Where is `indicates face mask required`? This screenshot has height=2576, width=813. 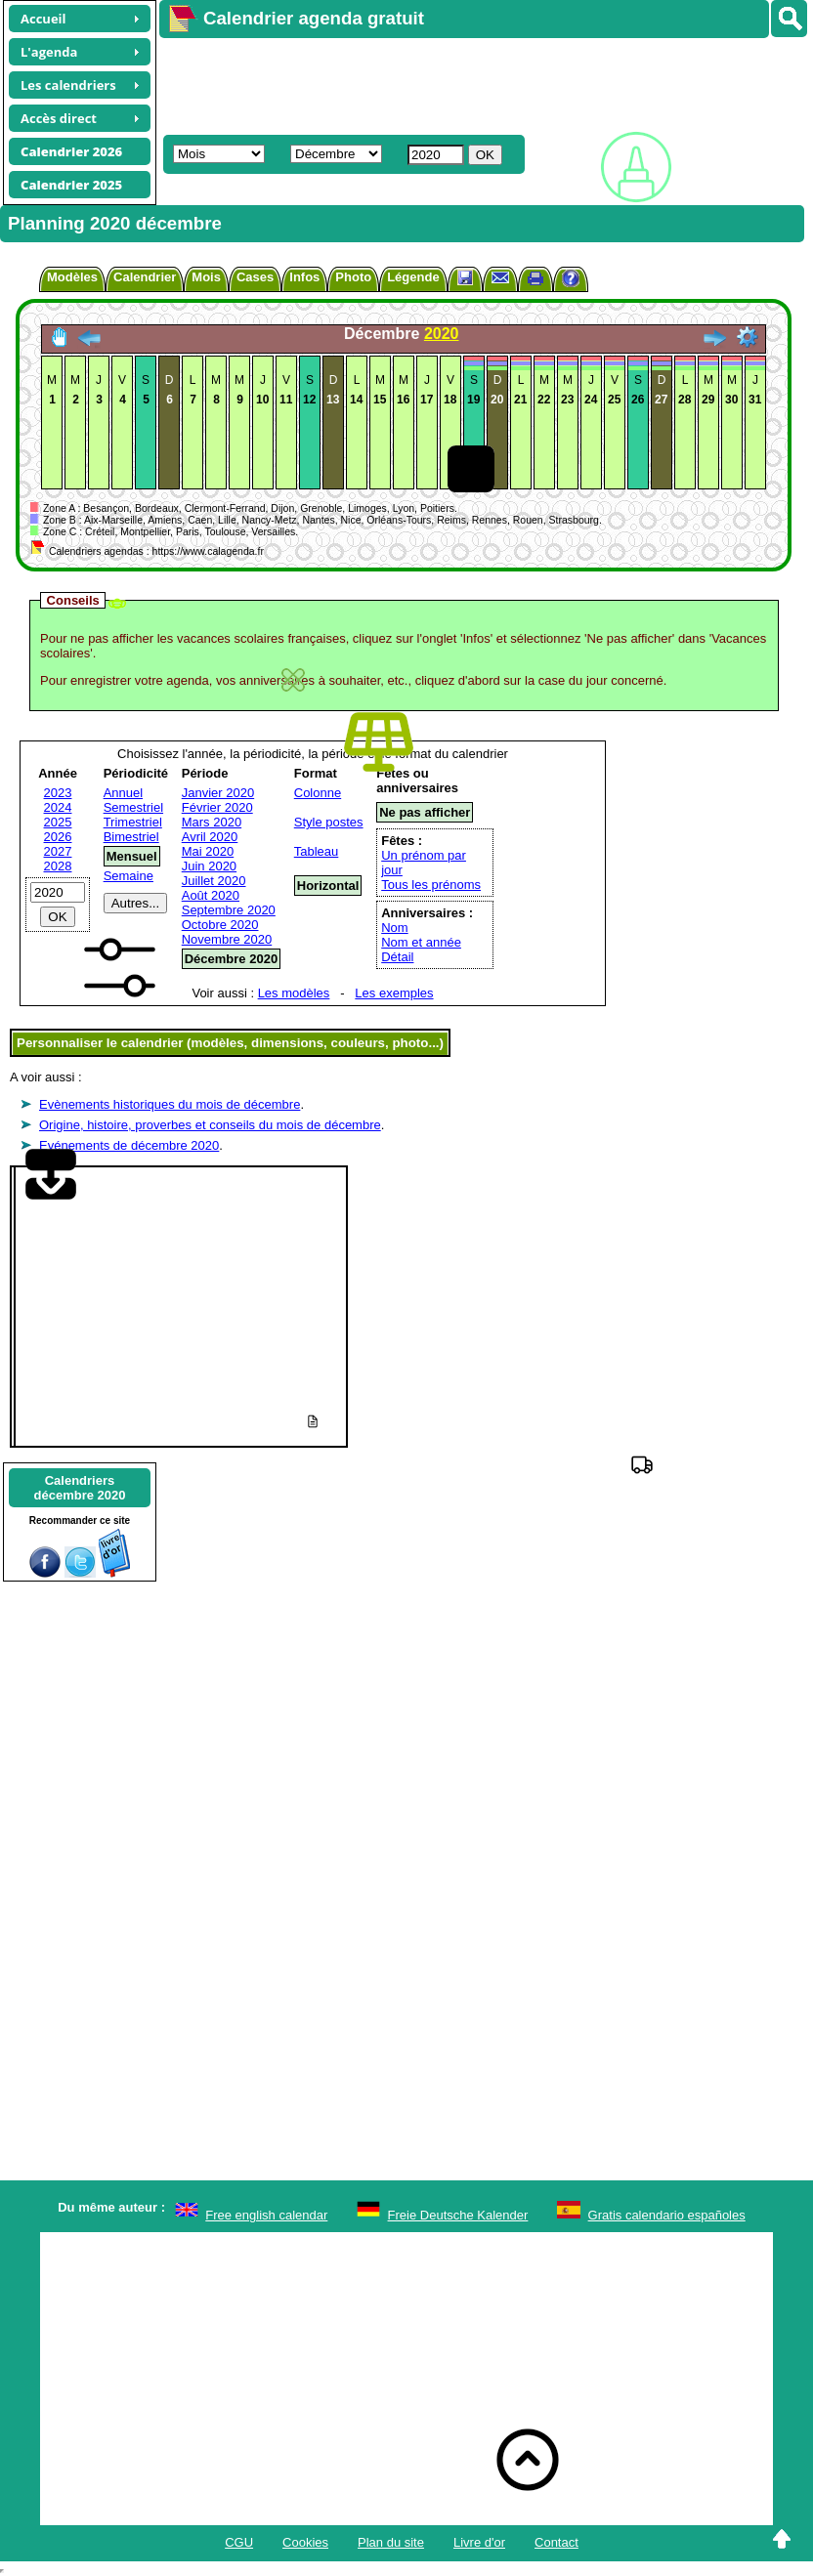
indicates face mask required is located at coordinates (117, 604).